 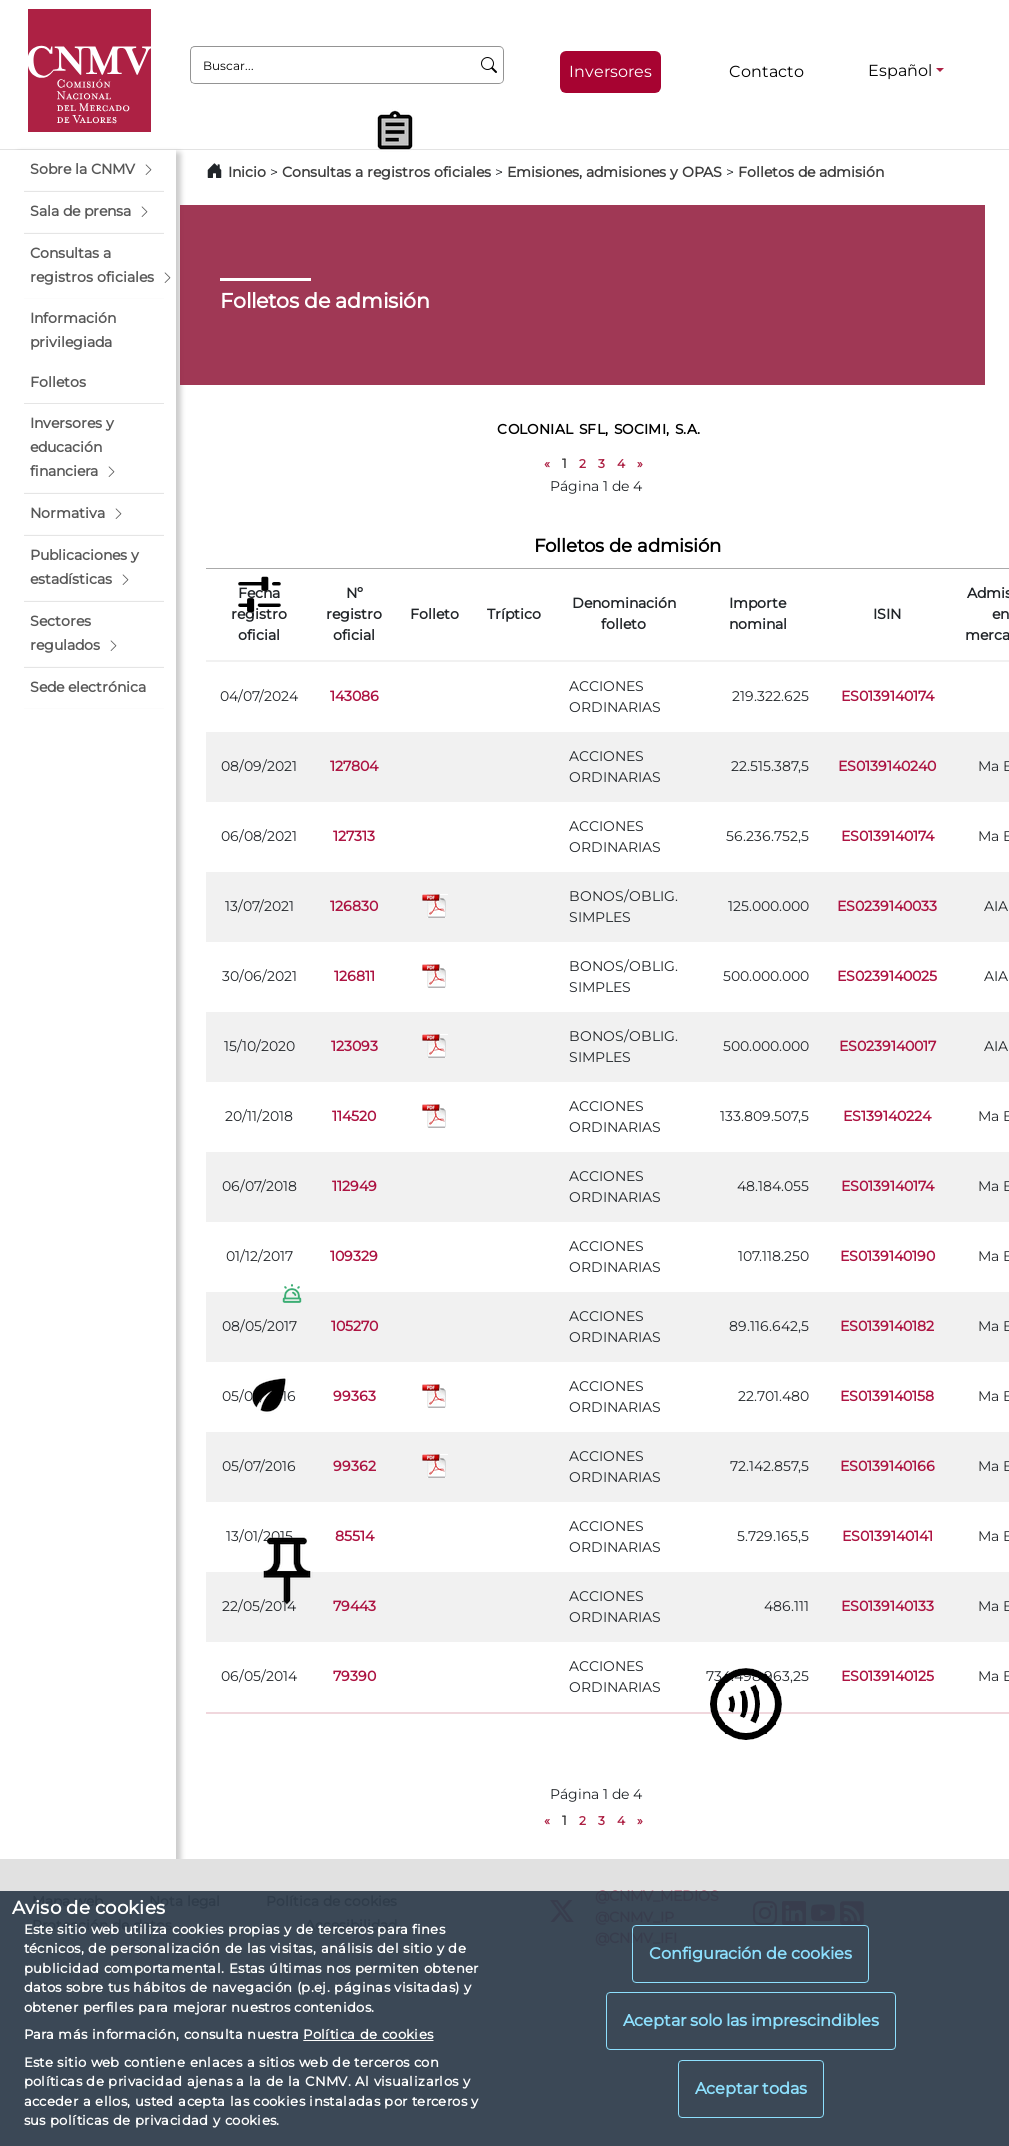 What do you see at coordinates (746, 1704) in the screenshot?
I see `tap to pay with contactless payment` at bounding box center [746, 1704].